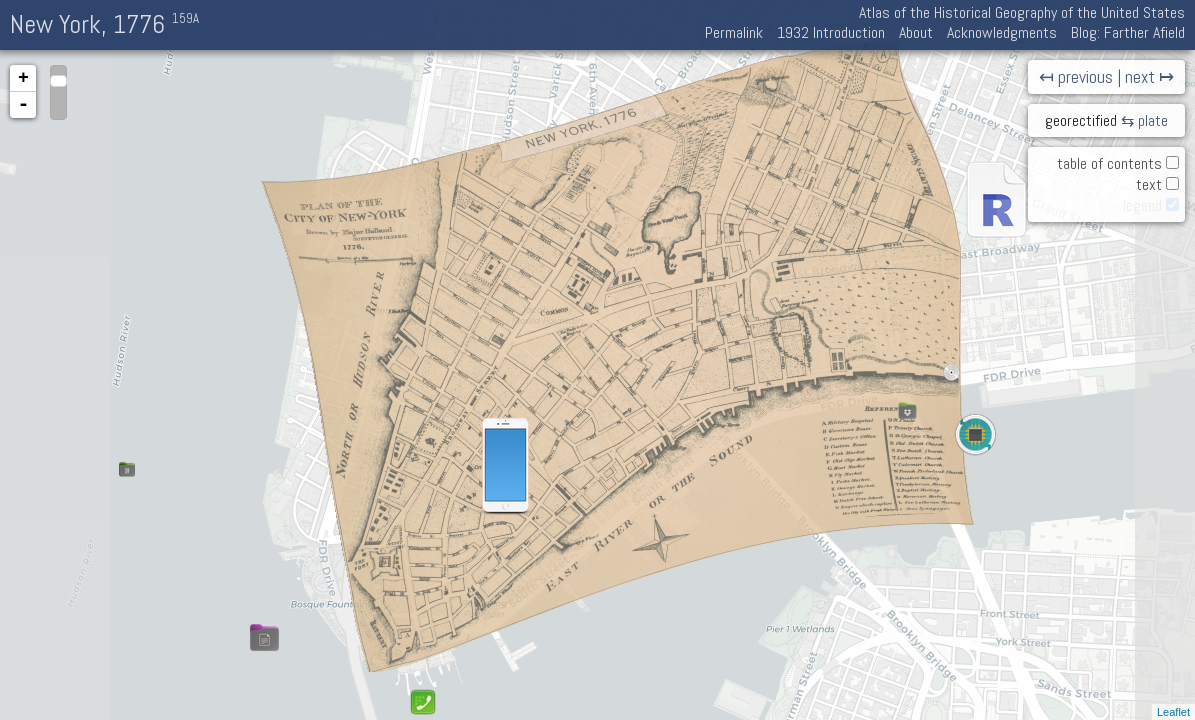 Image resolution: width=1195 pixels, height=720 pixels. Describe the element at coordinates (907, 410) in the screenshot. I see `open your dropbox folder` at that location.